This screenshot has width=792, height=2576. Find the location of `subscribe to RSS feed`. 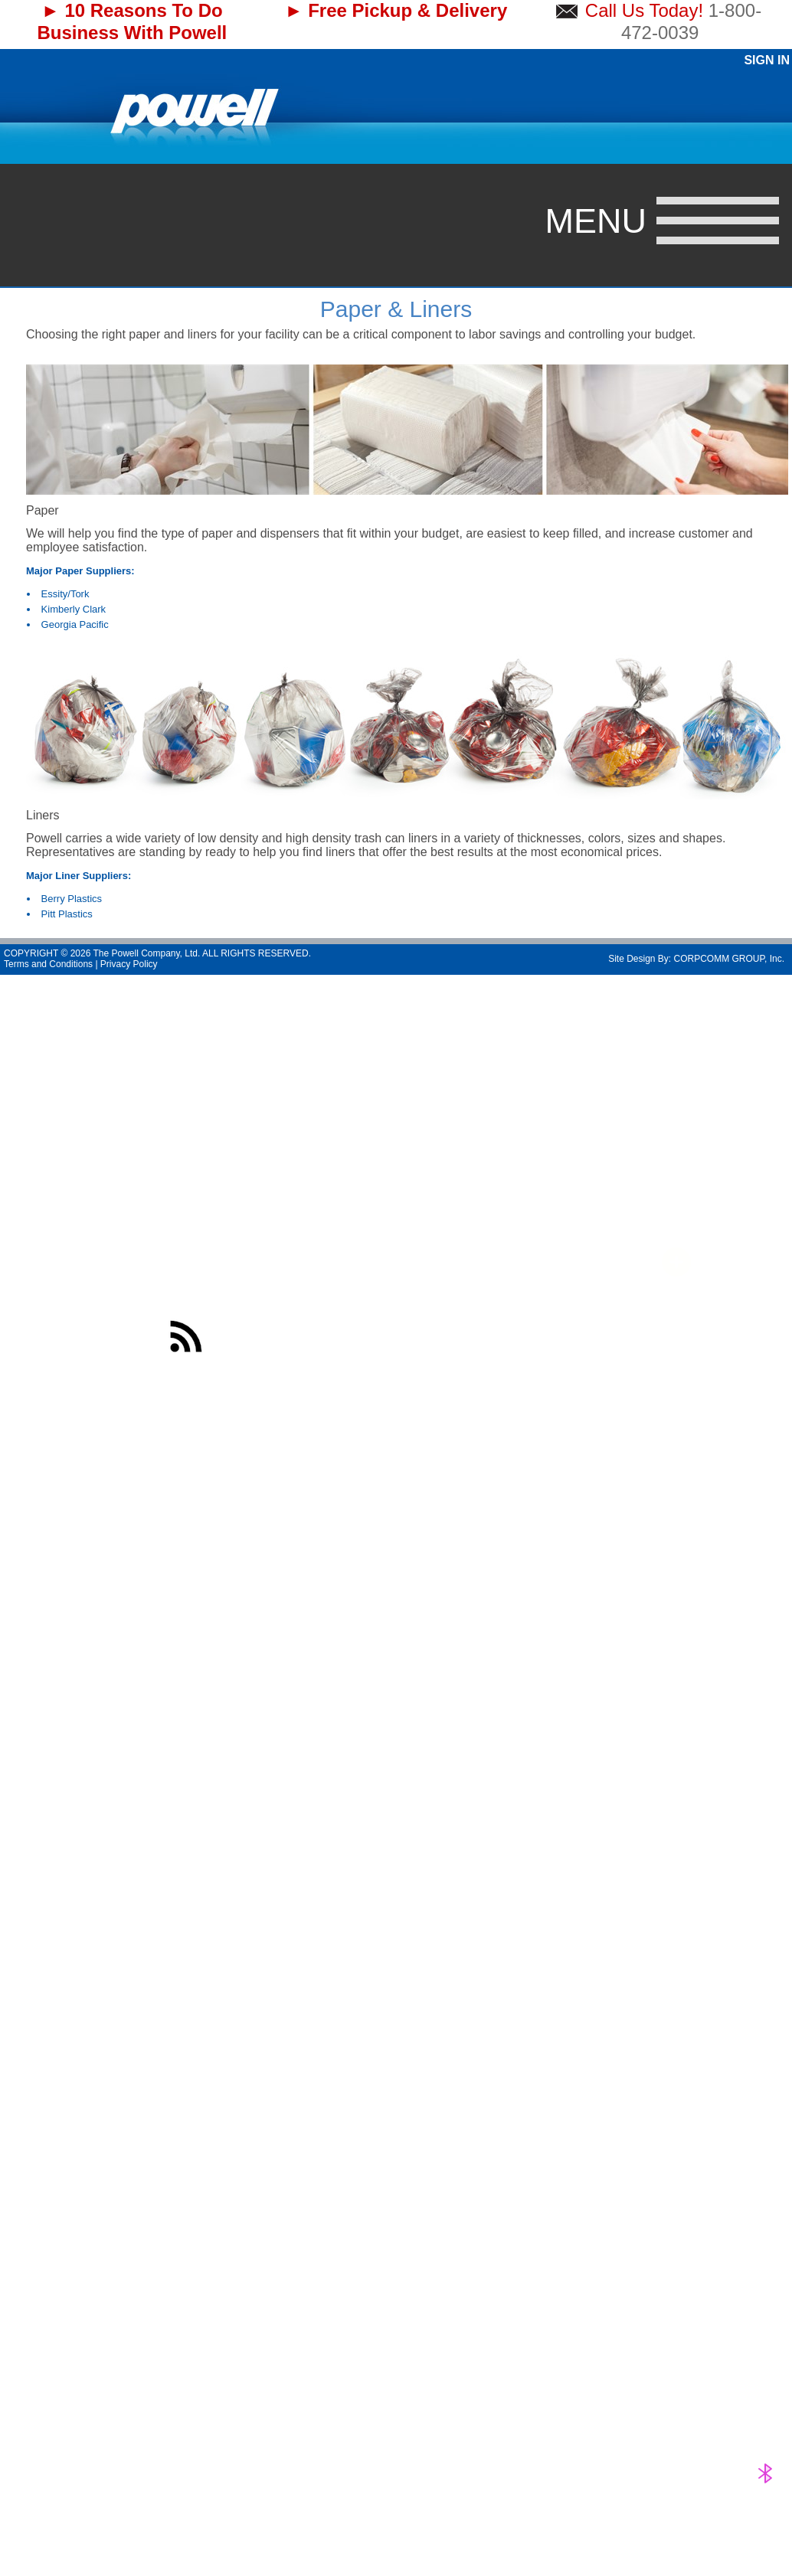

subscribe to RSS feed is located at coordinates (186, 1335).